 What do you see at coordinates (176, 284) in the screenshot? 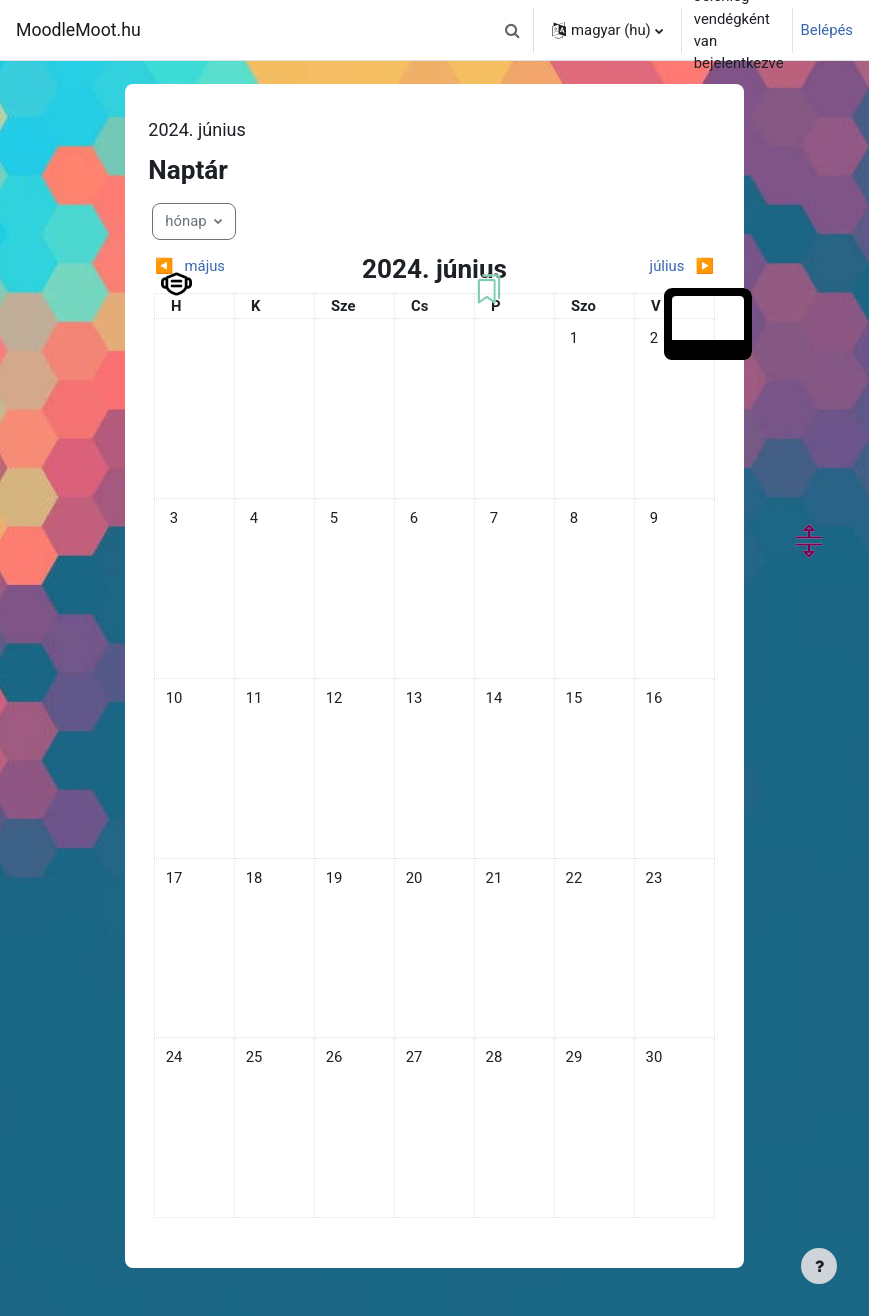
I see `indicates mask required or health safety guidelines` at bounding box center [176, 284].